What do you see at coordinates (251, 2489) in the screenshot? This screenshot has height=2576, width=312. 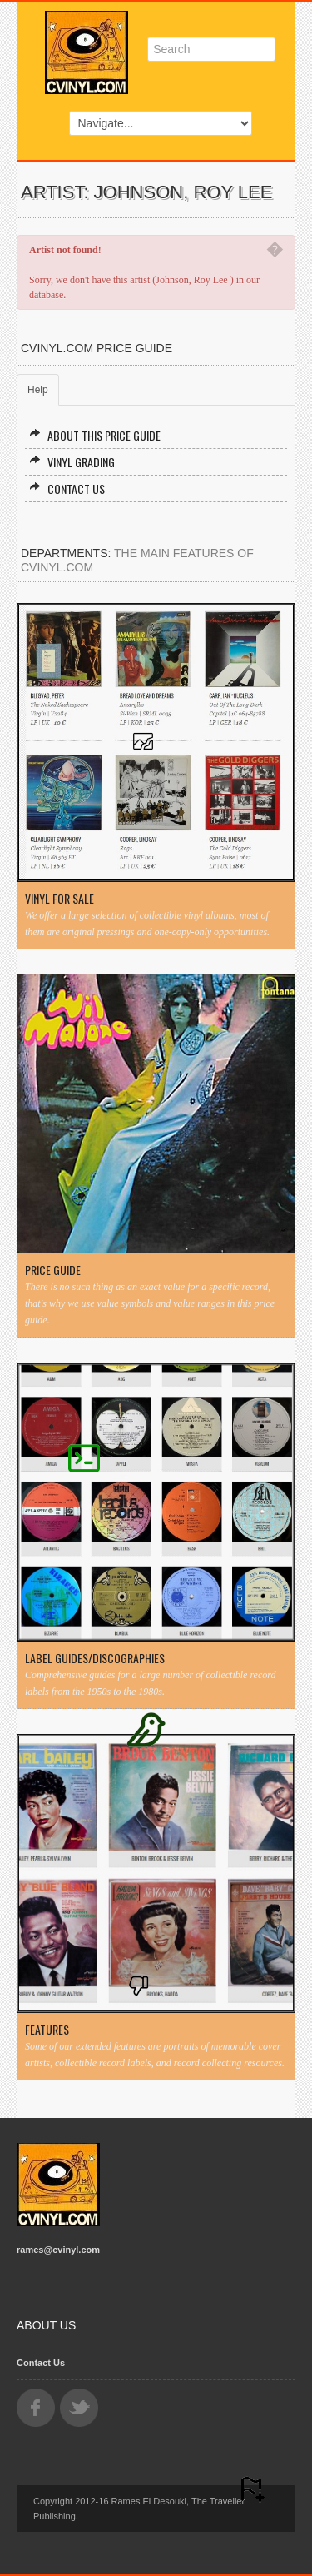 I see `add a new flag or bookmark` at bounding box center [251, 2489].